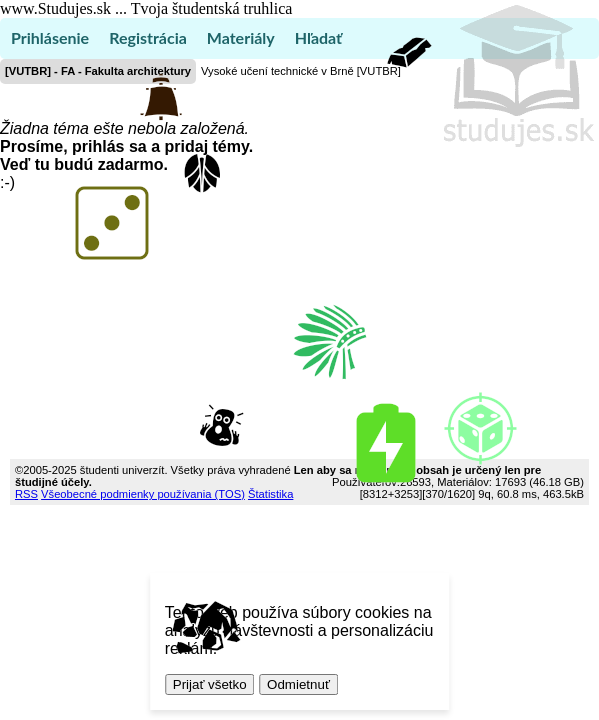 Image resolution: width=599 pixels, height=720 pixels. Describe the element at coordinates (161, 97) in the screenshot. I see `navigate to sailing or boat-related content` at that location.